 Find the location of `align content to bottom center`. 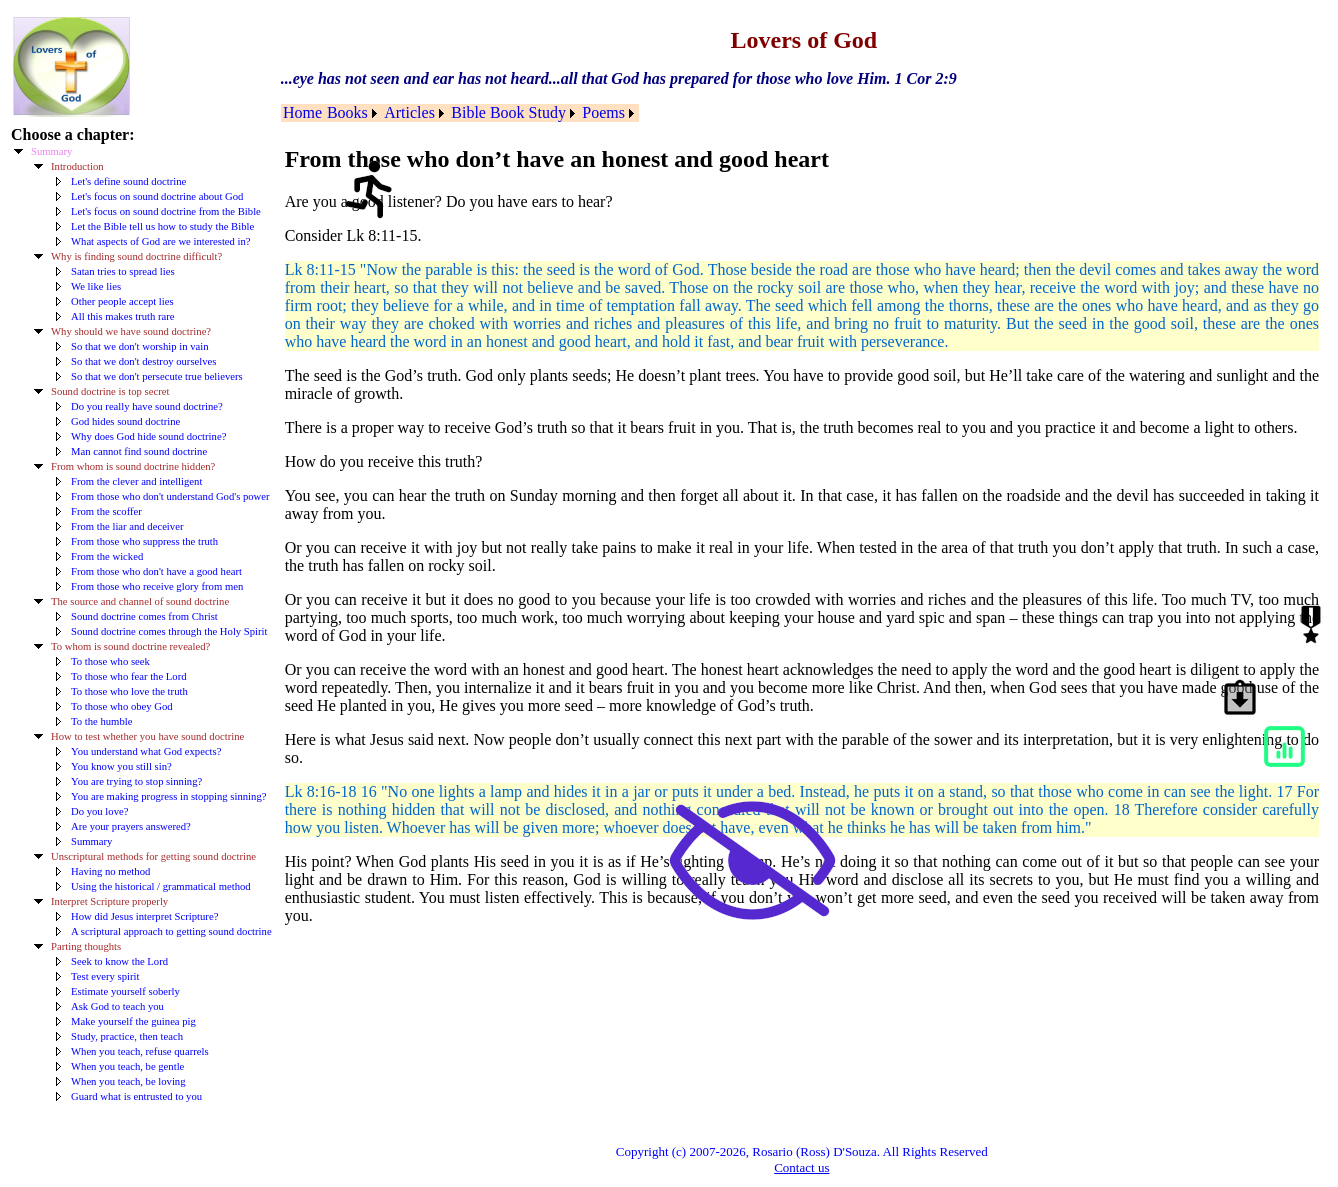

align content to bottom center is located at coordinates (1284, 746).